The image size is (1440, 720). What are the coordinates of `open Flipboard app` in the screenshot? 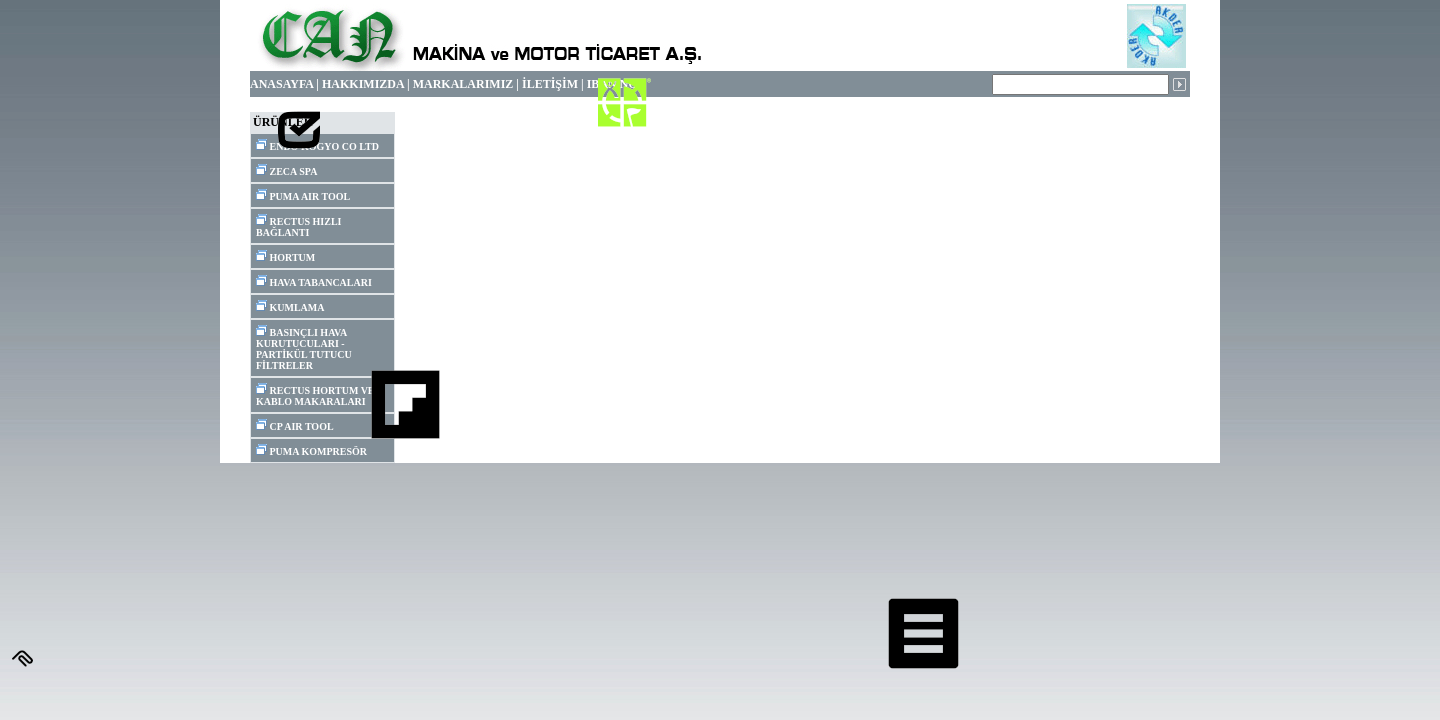 It's located at (405, 404).